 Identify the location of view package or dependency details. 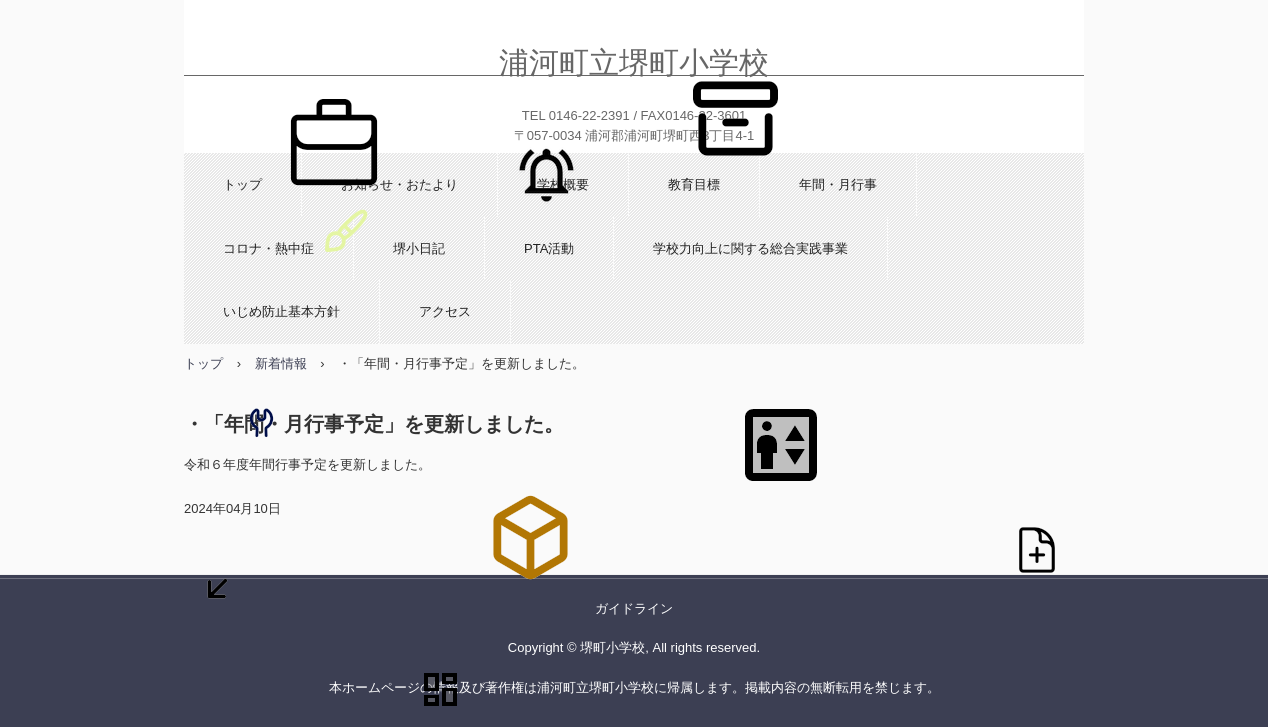
(530, 537).